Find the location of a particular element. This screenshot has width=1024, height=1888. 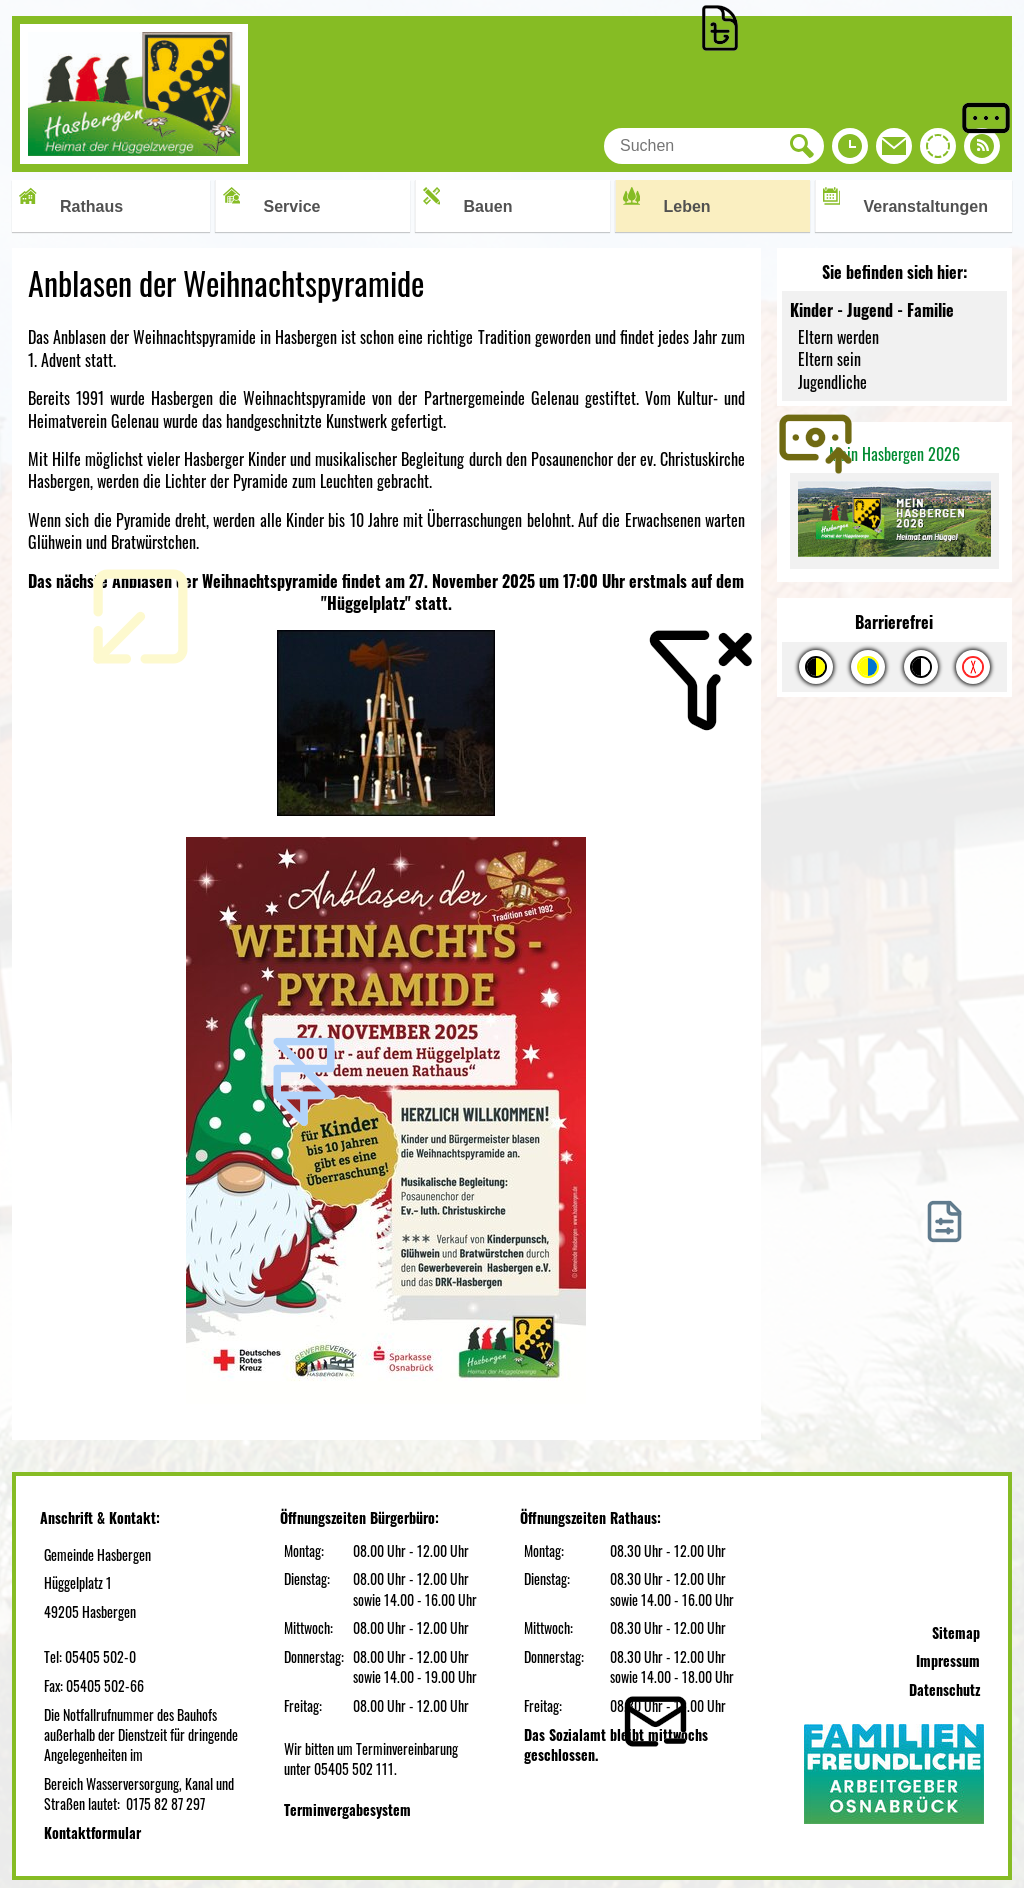

adjust file settings or preferences is located at coordinates (944, 1221).